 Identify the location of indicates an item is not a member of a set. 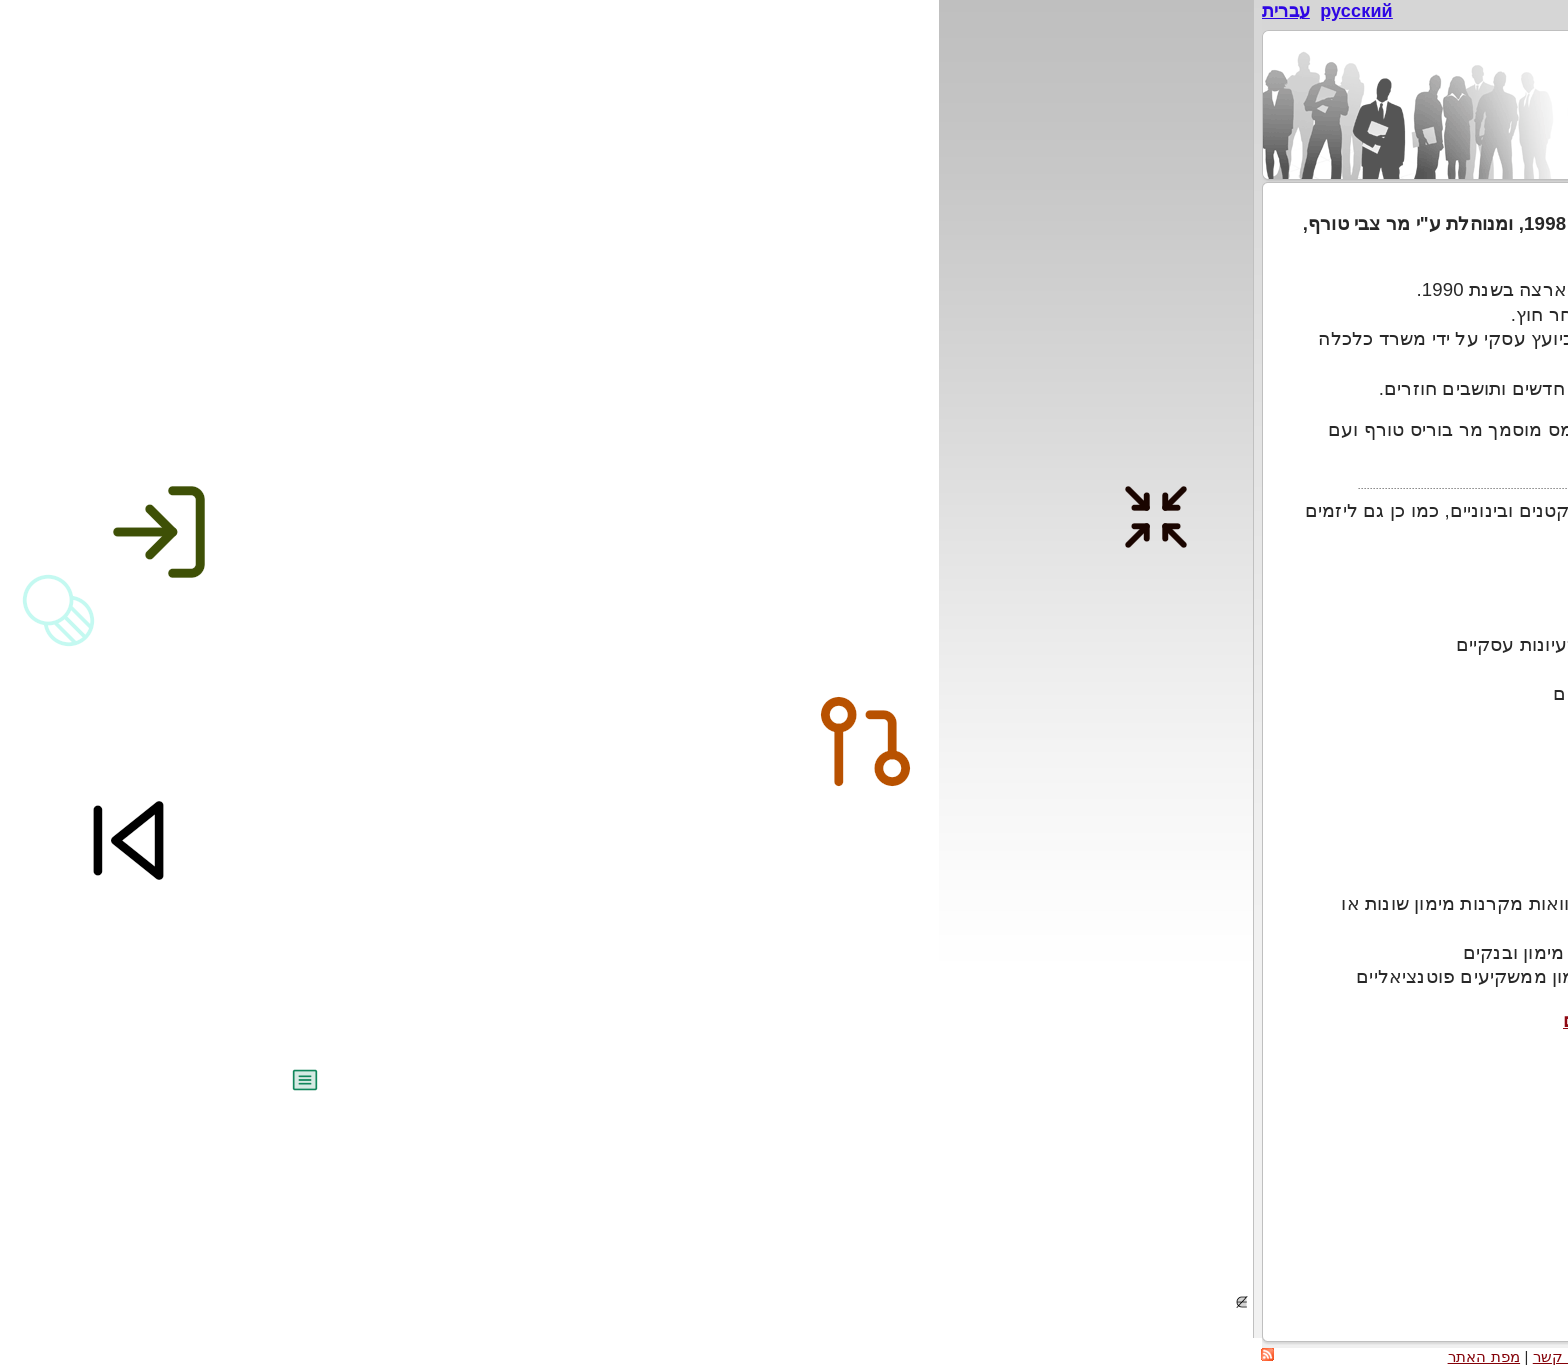
(1242, 1302).